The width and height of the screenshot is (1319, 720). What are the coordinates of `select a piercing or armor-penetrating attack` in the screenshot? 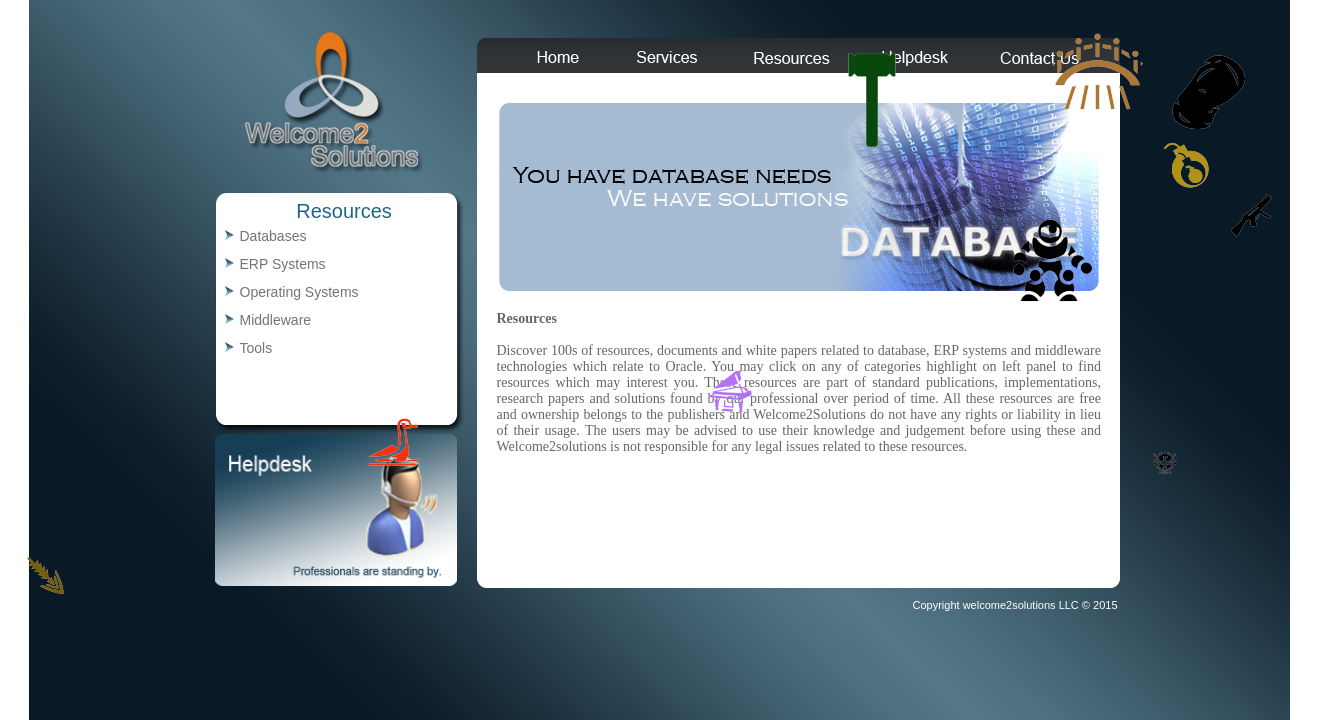 It's located at (45, 575).